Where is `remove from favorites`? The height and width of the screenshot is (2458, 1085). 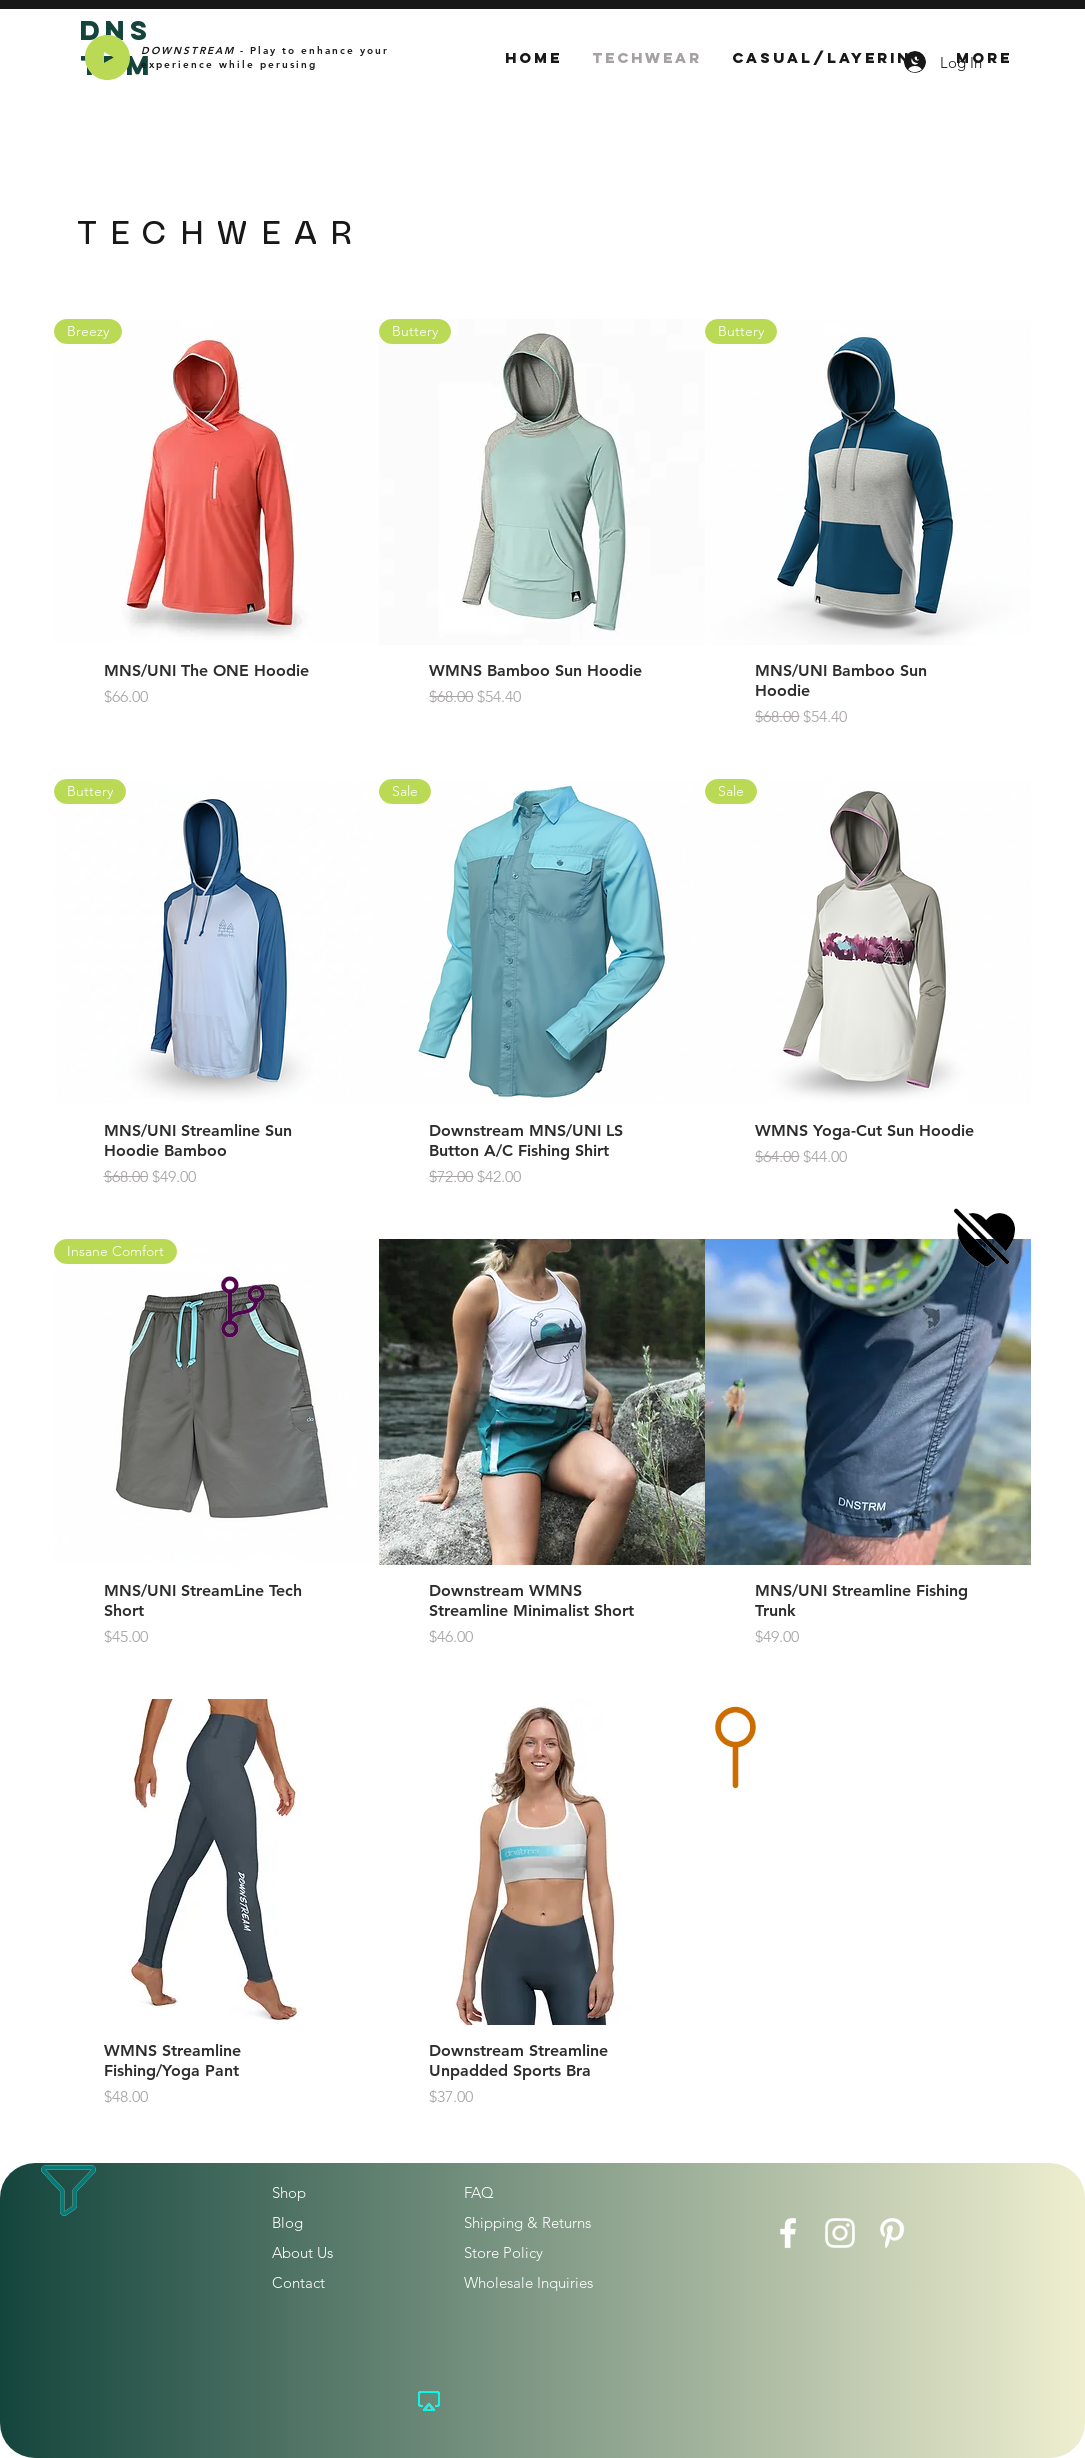 remove from favorites is located at coordinates (984, 1237).